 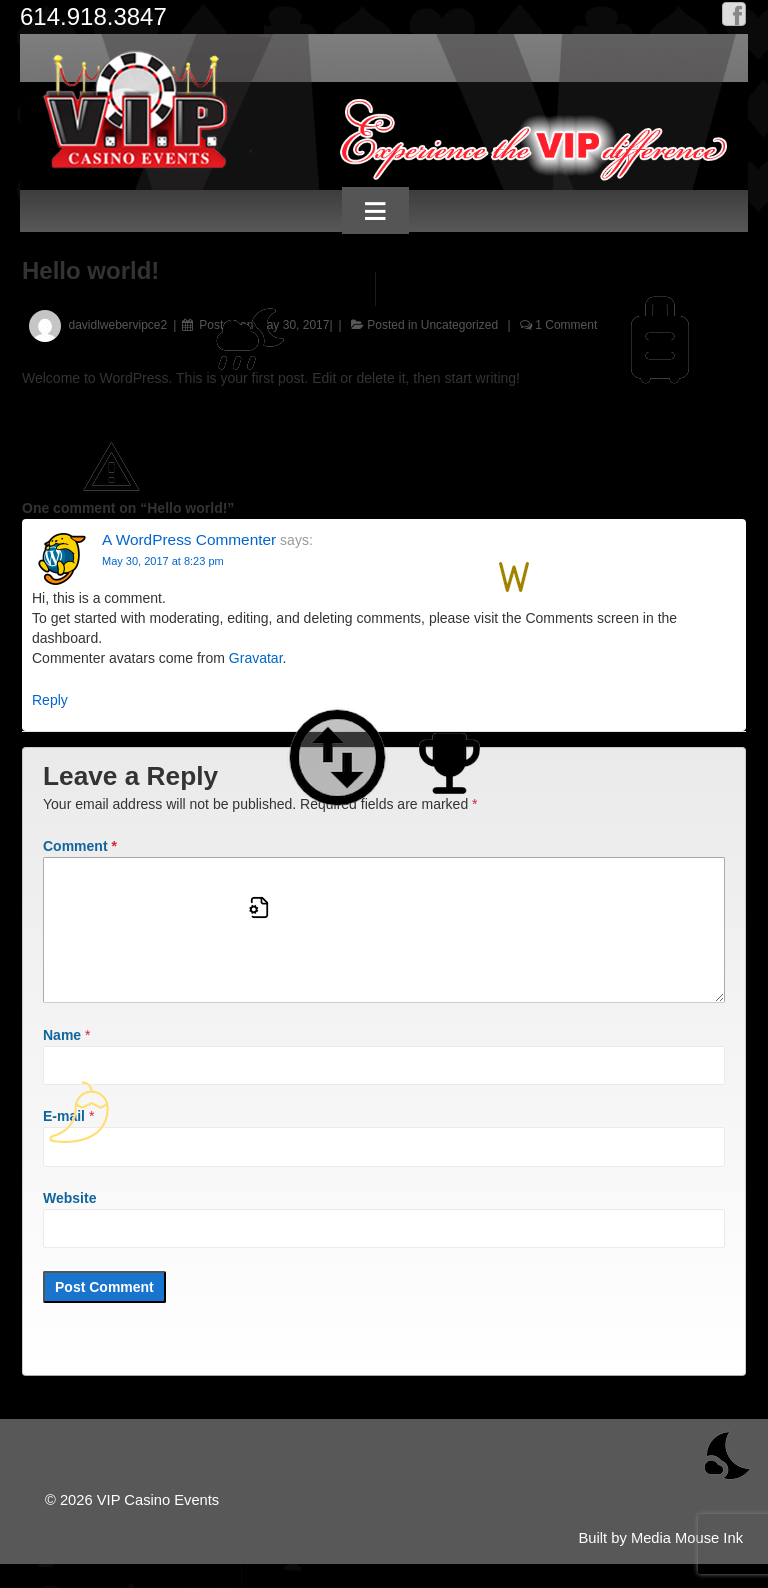 I want to click on view achievements or awards, so click(x=449, y=763).